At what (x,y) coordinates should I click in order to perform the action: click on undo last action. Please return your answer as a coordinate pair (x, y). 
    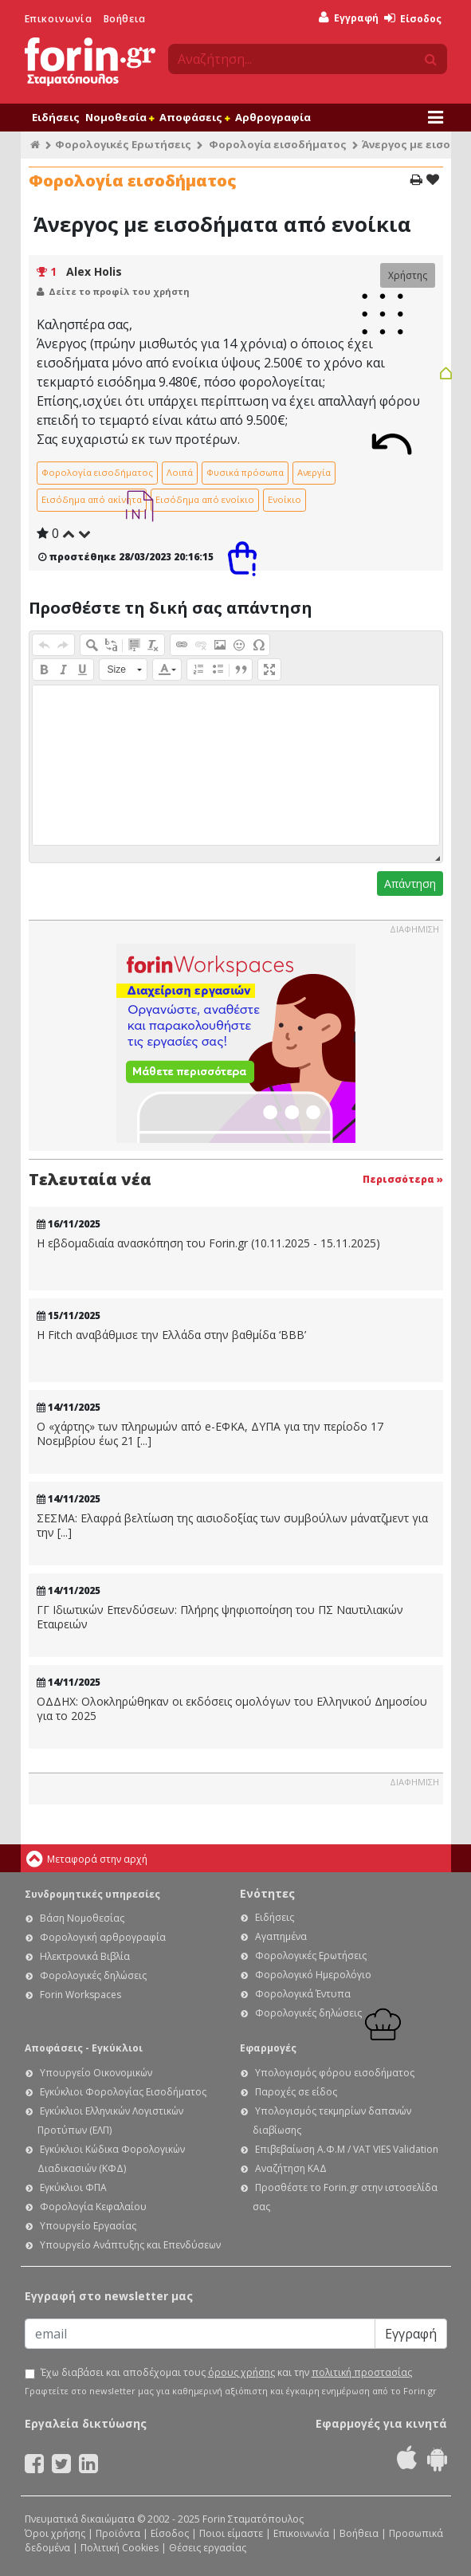
    Looking at the image, I should click on (392, 442).